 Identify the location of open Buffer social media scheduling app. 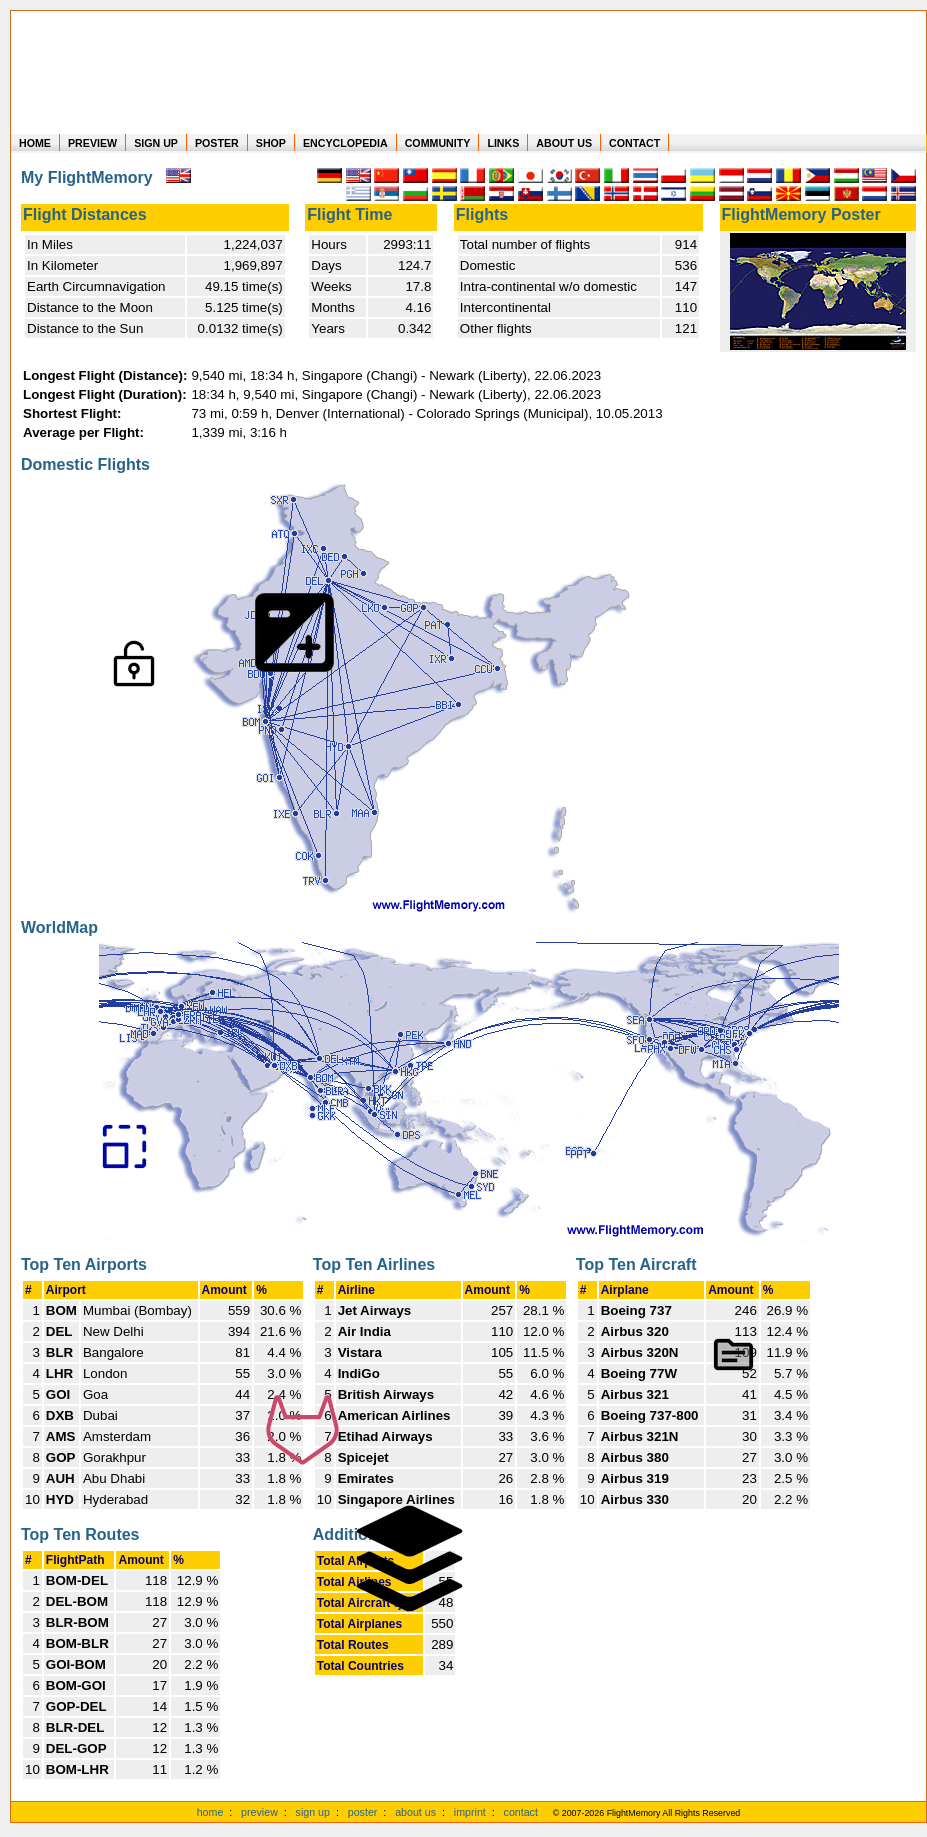
(409, 1558).